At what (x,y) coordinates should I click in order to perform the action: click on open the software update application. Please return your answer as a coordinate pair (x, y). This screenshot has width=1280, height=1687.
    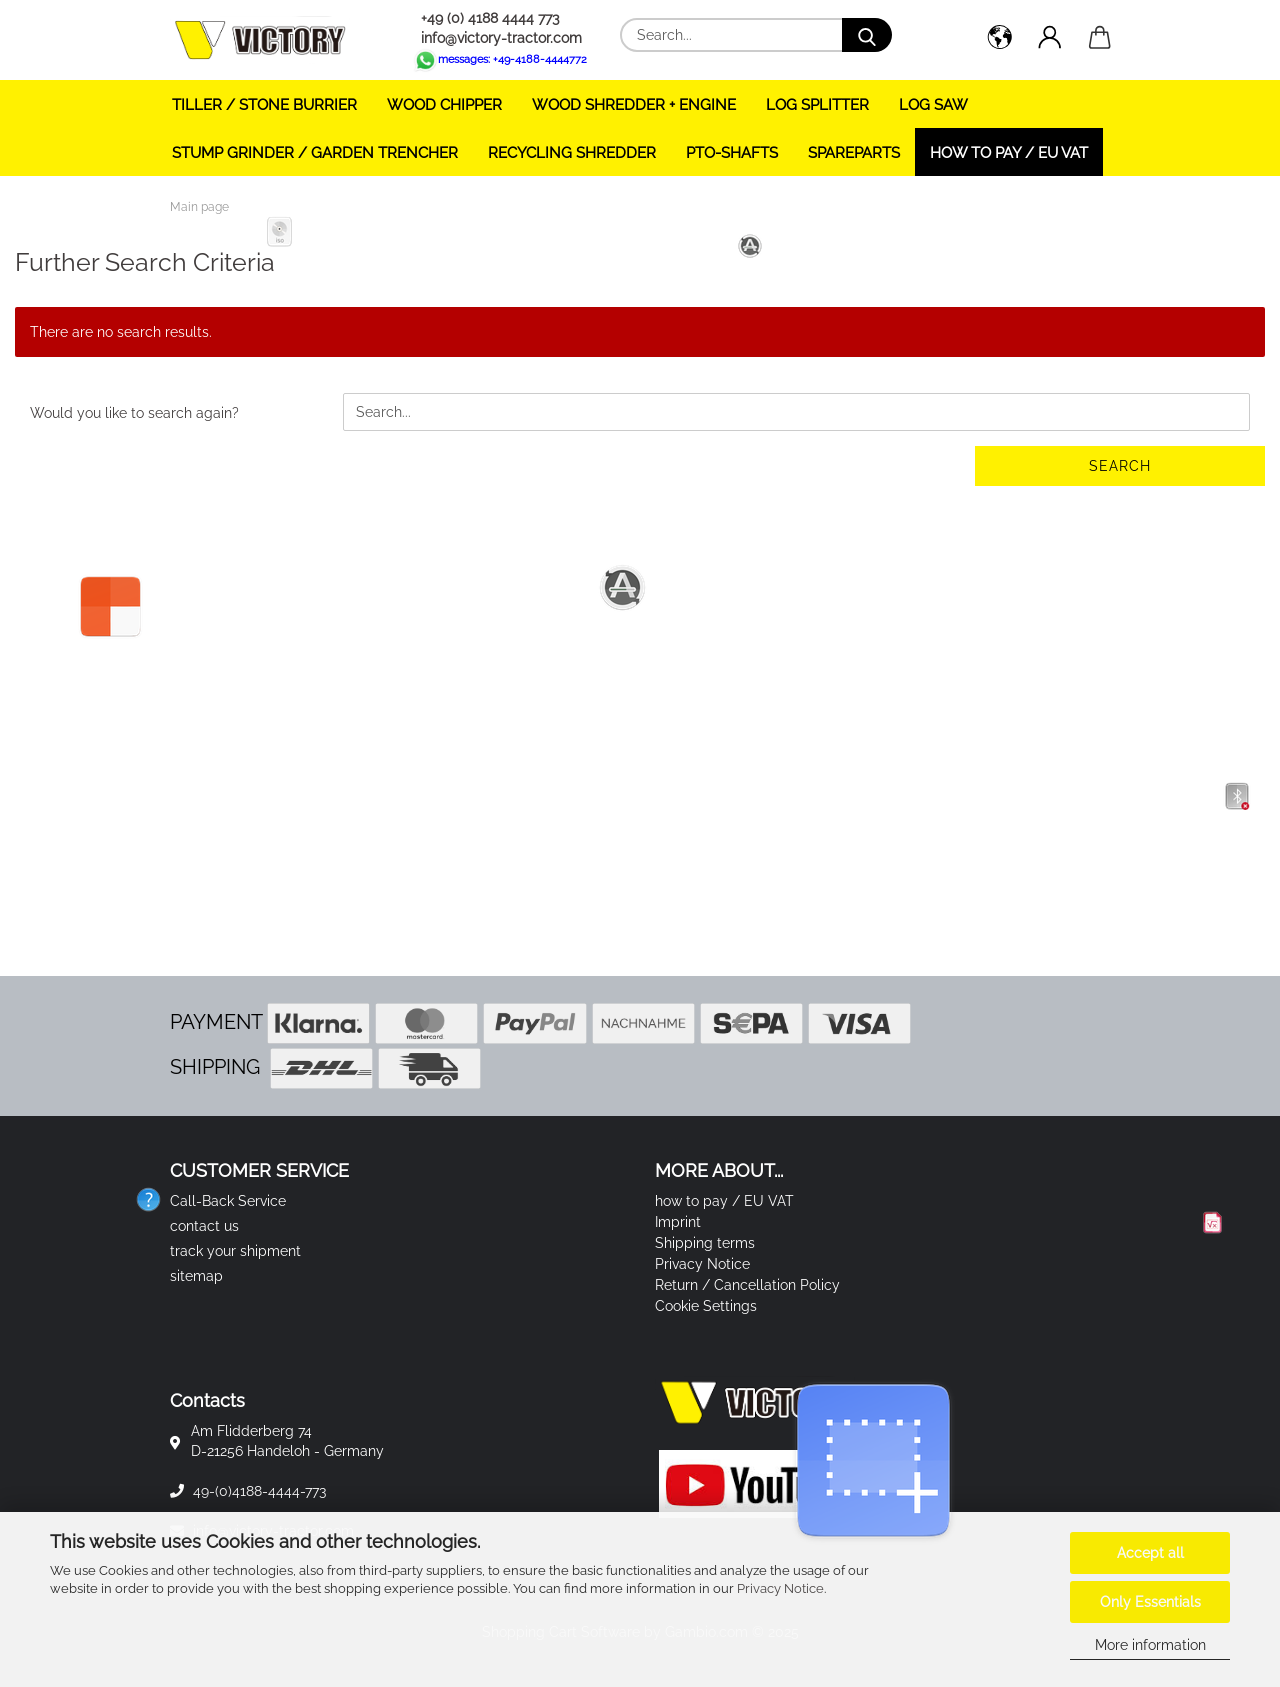
    Looking at the image, I should click on (750, 246).